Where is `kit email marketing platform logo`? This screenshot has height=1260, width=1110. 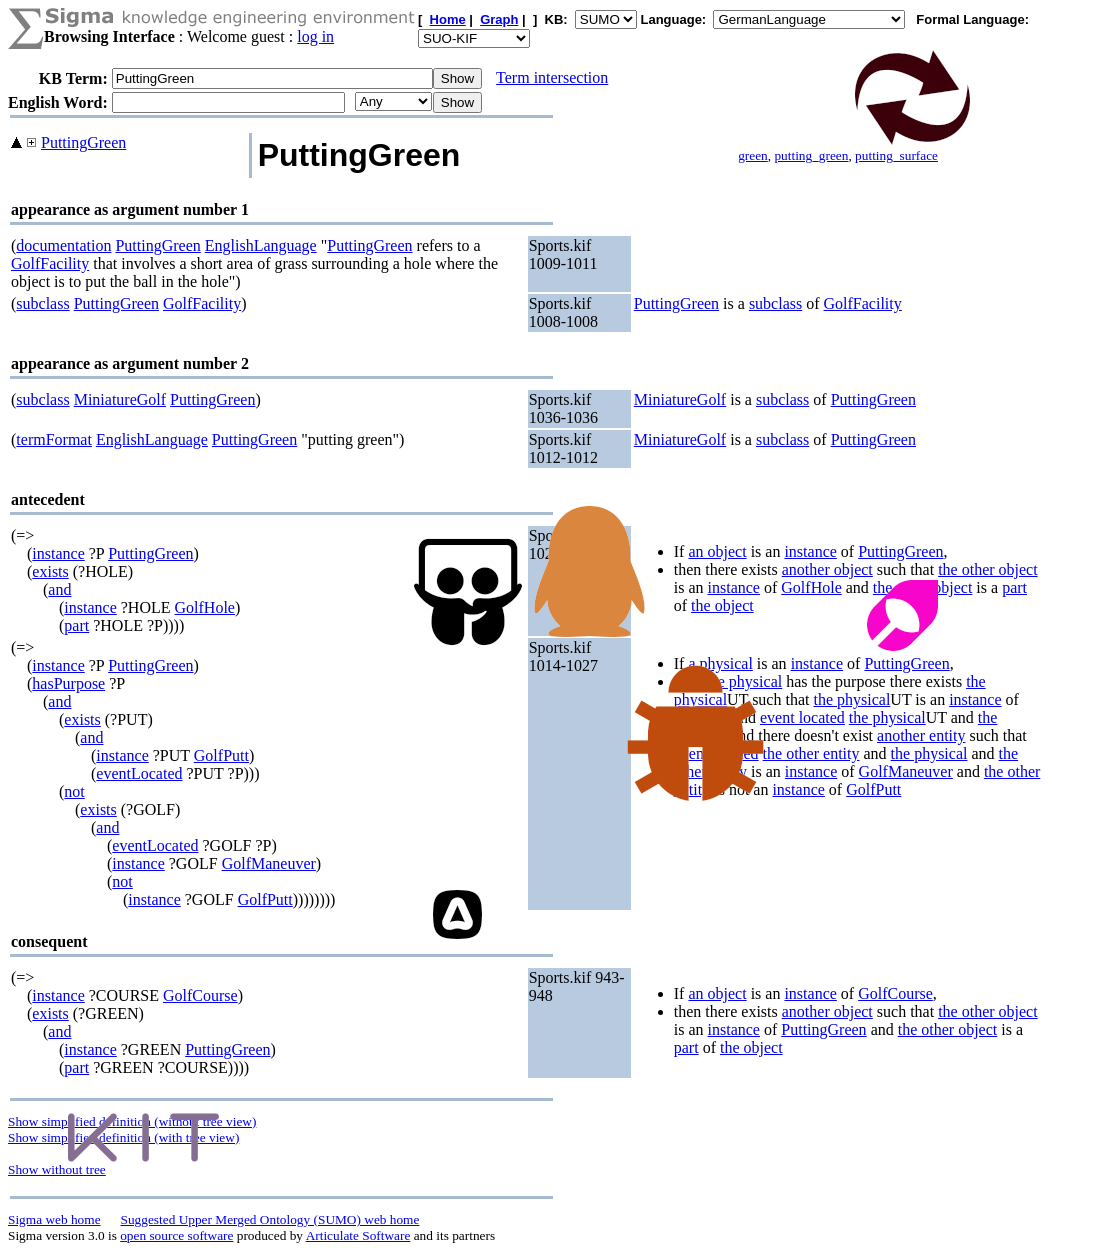
kit email marketing platform logo is located at coordinates (143, 1137).